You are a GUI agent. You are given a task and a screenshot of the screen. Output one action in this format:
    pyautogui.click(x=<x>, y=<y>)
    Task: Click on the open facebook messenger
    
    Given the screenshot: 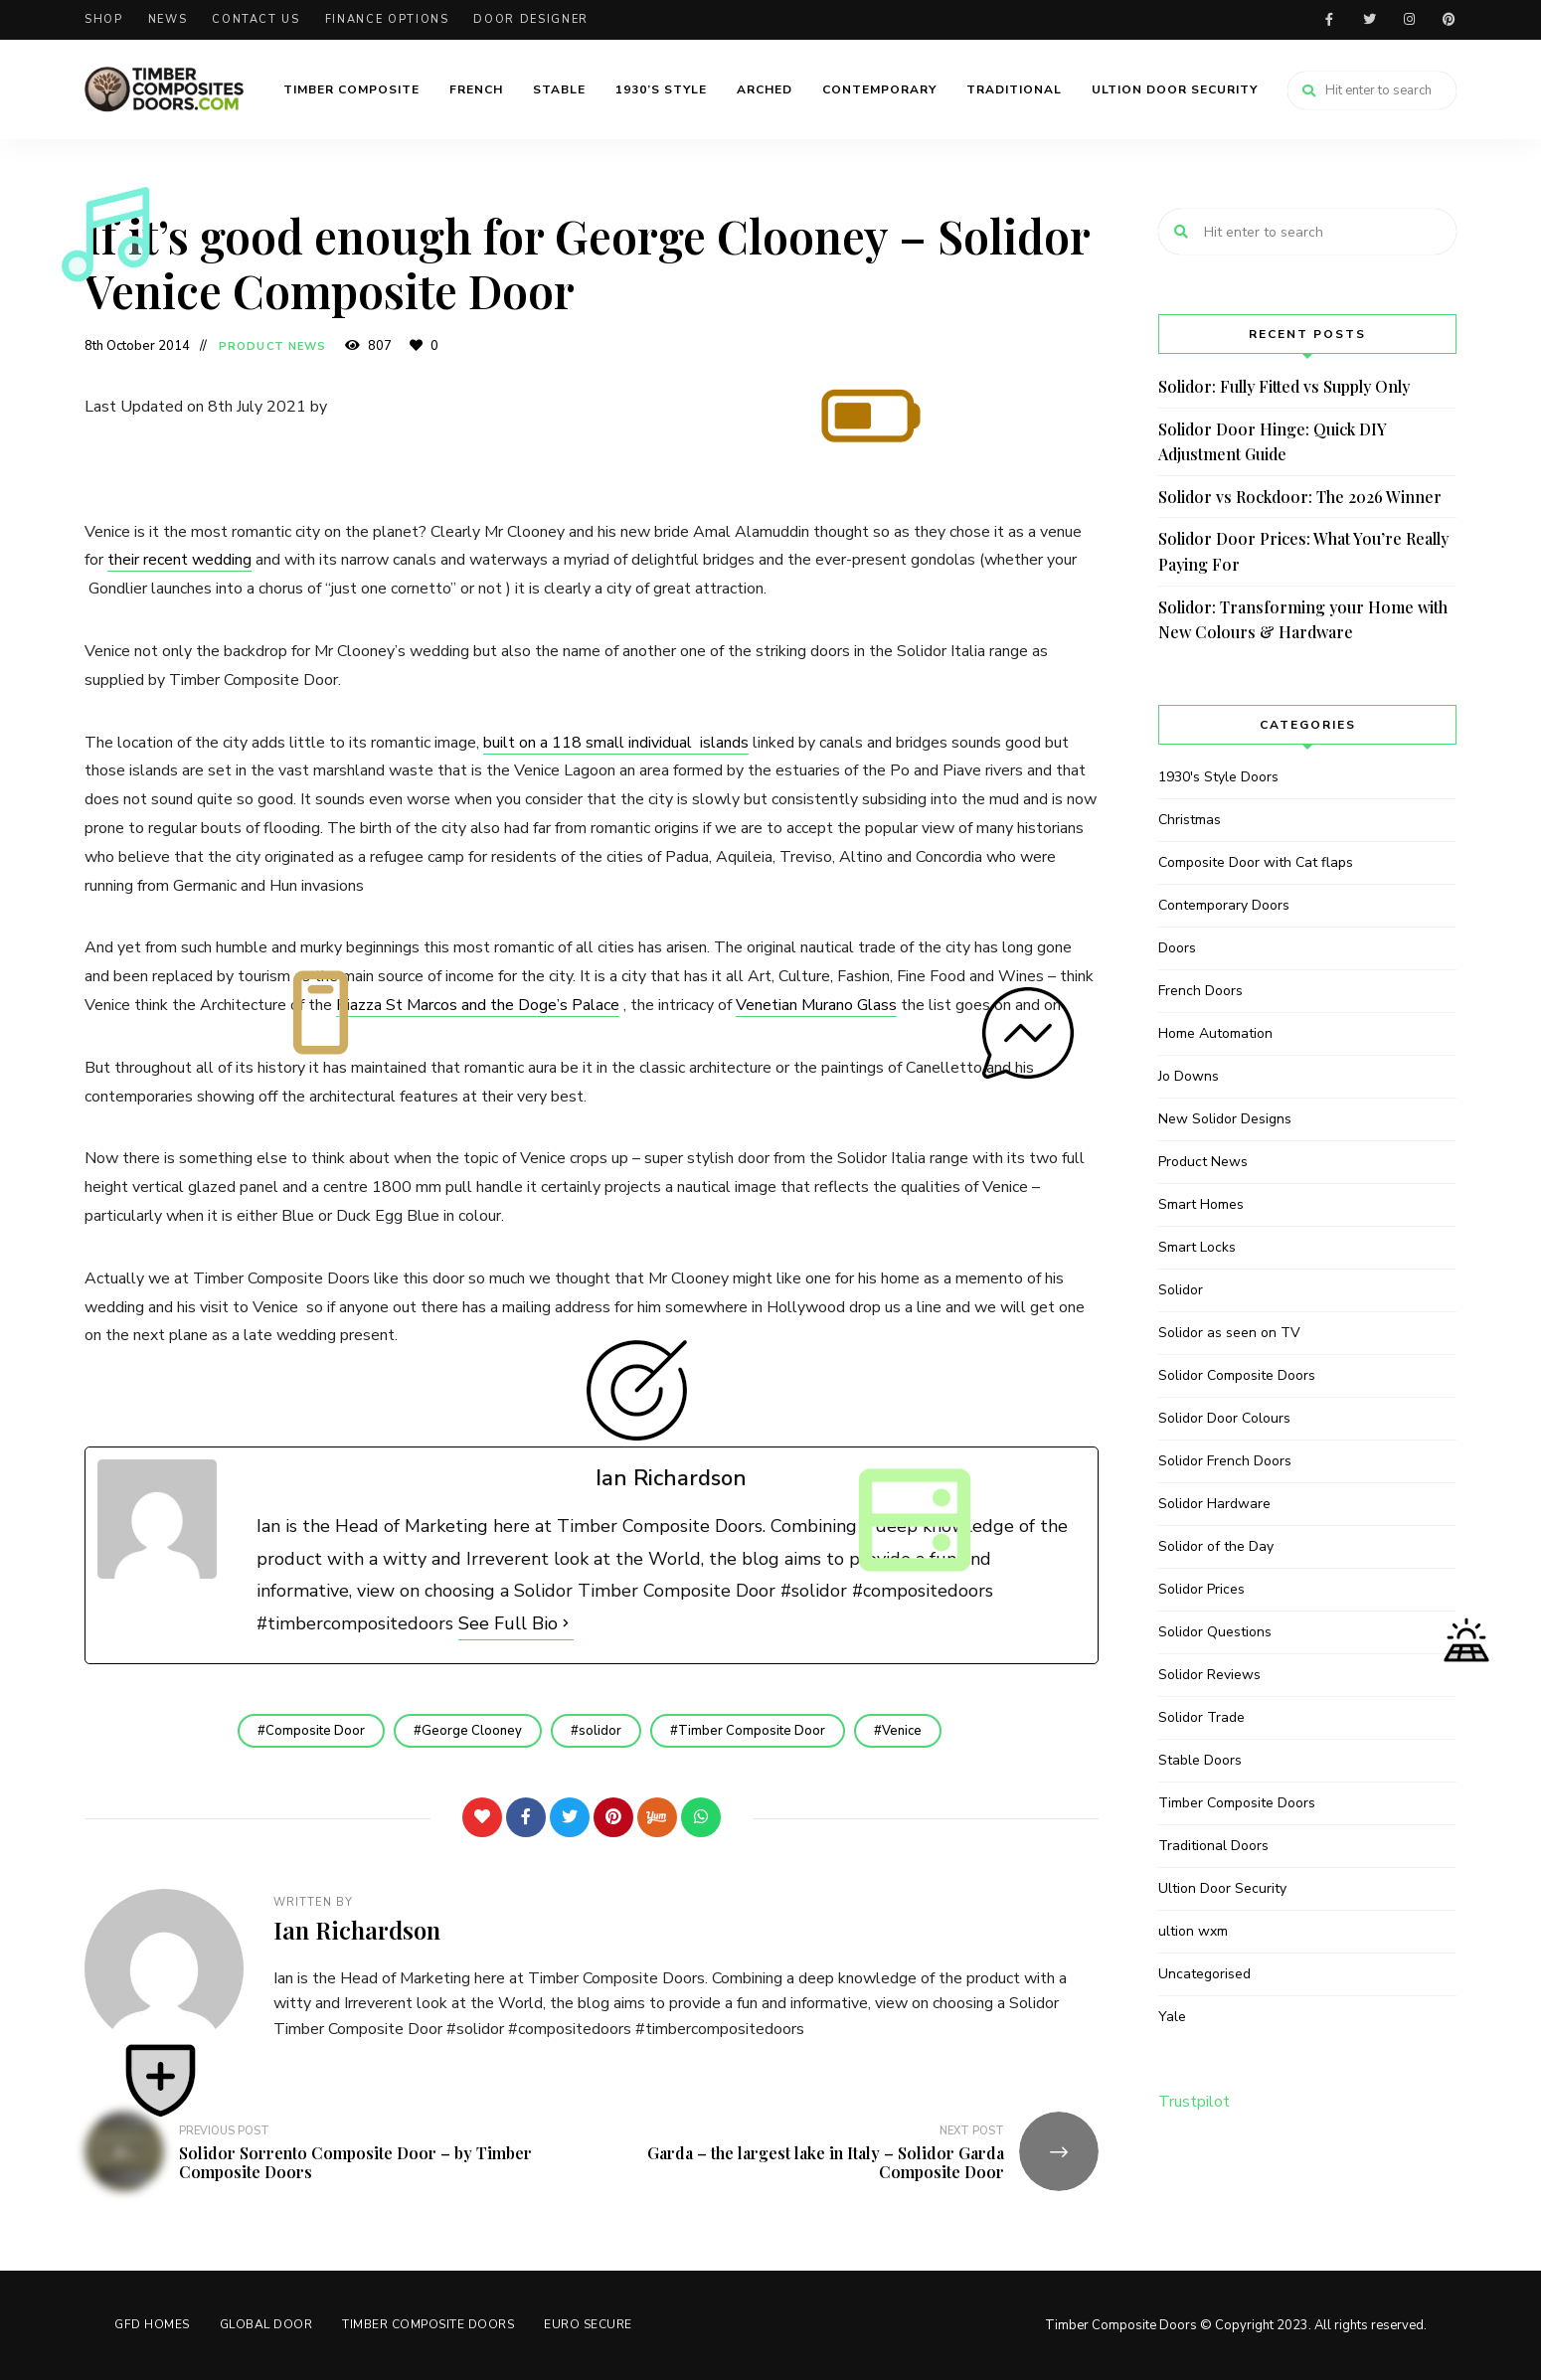 What is the action you would take?
    pyautogui.click(x=1028, y=1033)
    